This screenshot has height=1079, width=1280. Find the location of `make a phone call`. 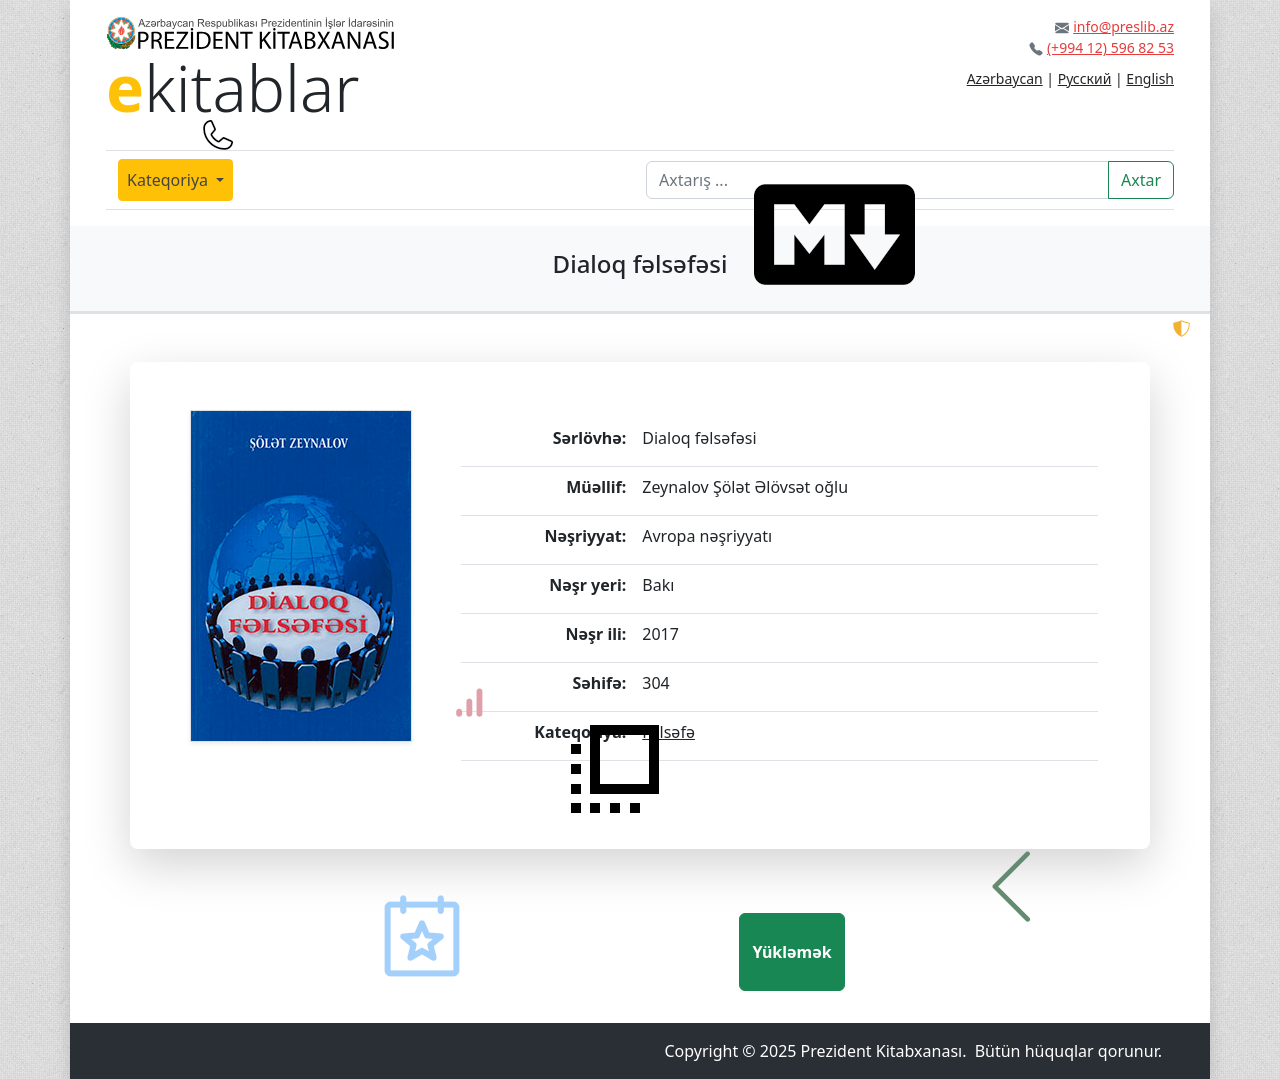

make a phone call is located at coordinates (217, 135).